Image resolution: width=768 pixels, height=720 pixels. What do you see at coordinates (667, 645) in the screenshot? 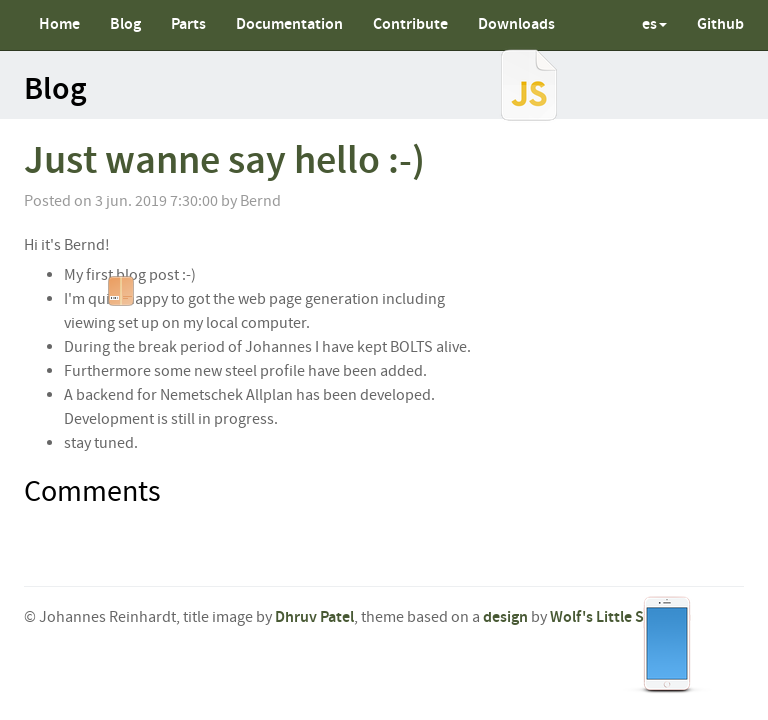
I see `iPhone 7 Plus device icon` at bounding box center [667, 645].